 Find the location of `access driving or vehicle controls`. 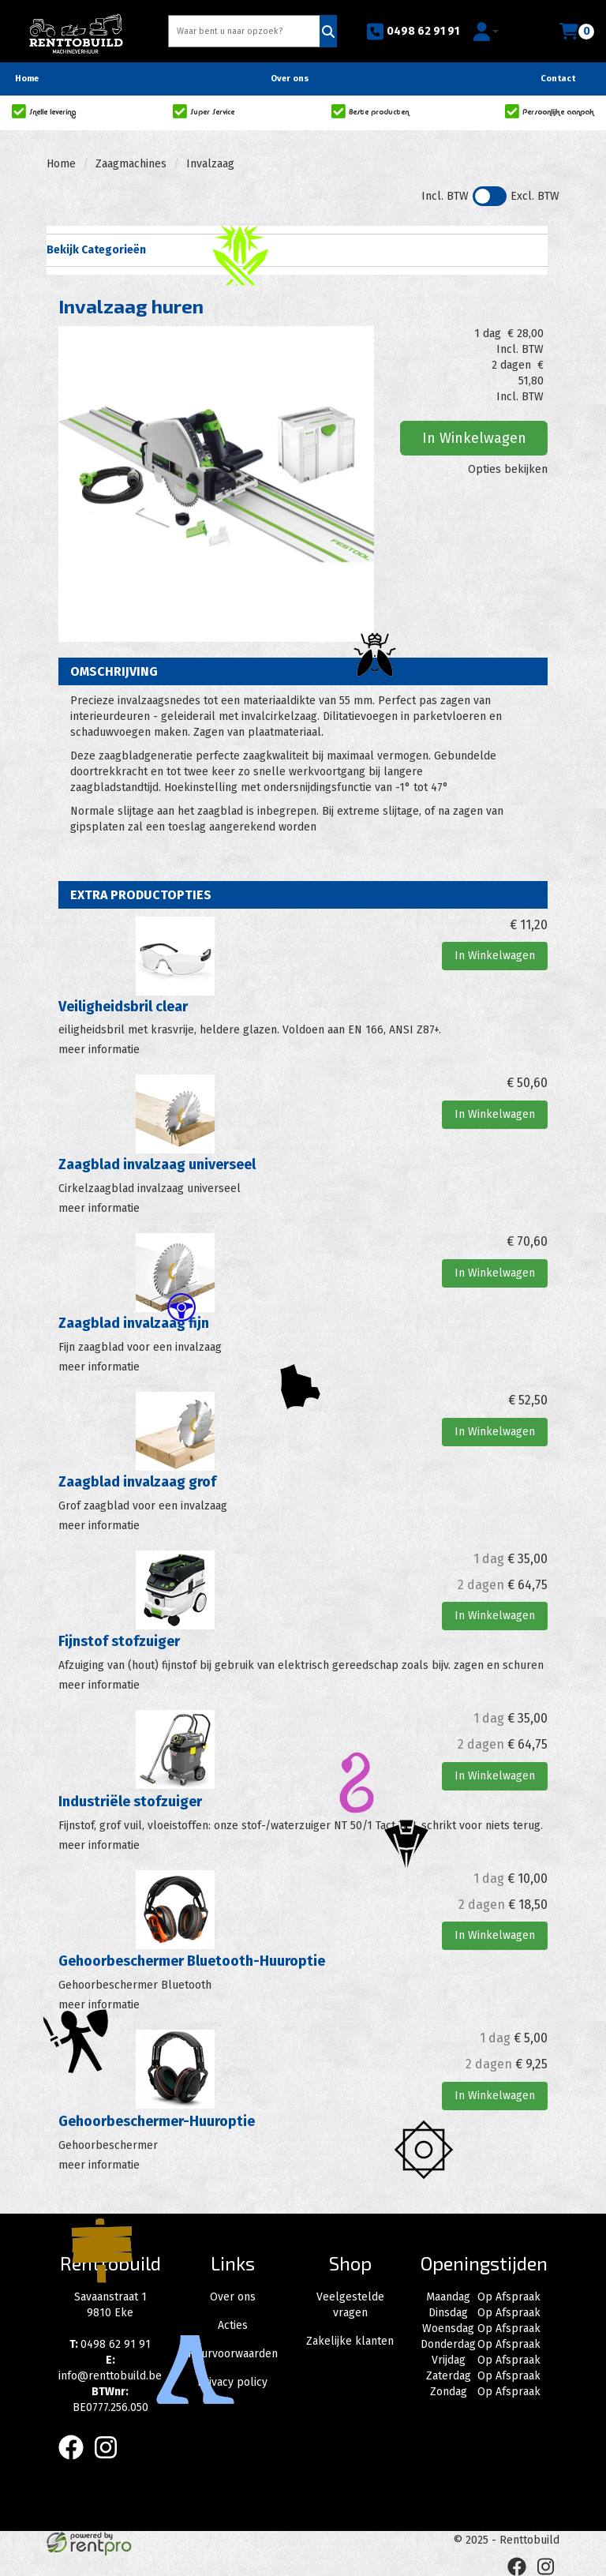

access driving or vehicle controls is located at coordinates (181, 1307).